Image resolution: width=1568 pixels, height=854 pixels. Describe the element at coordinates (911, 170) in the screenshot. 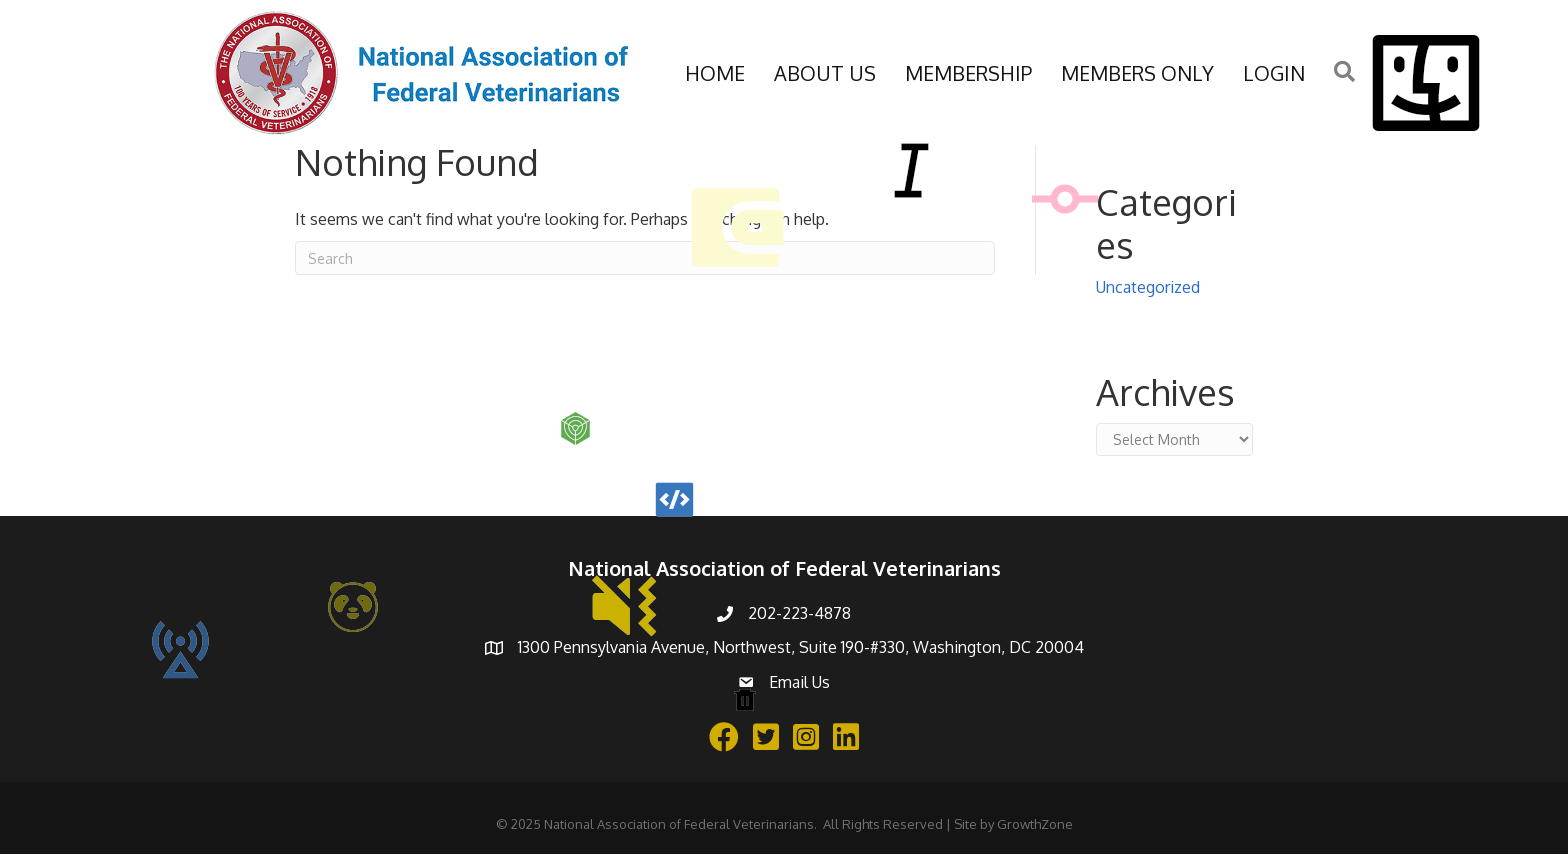

I see `apply italic formatting to selected text` at that location.